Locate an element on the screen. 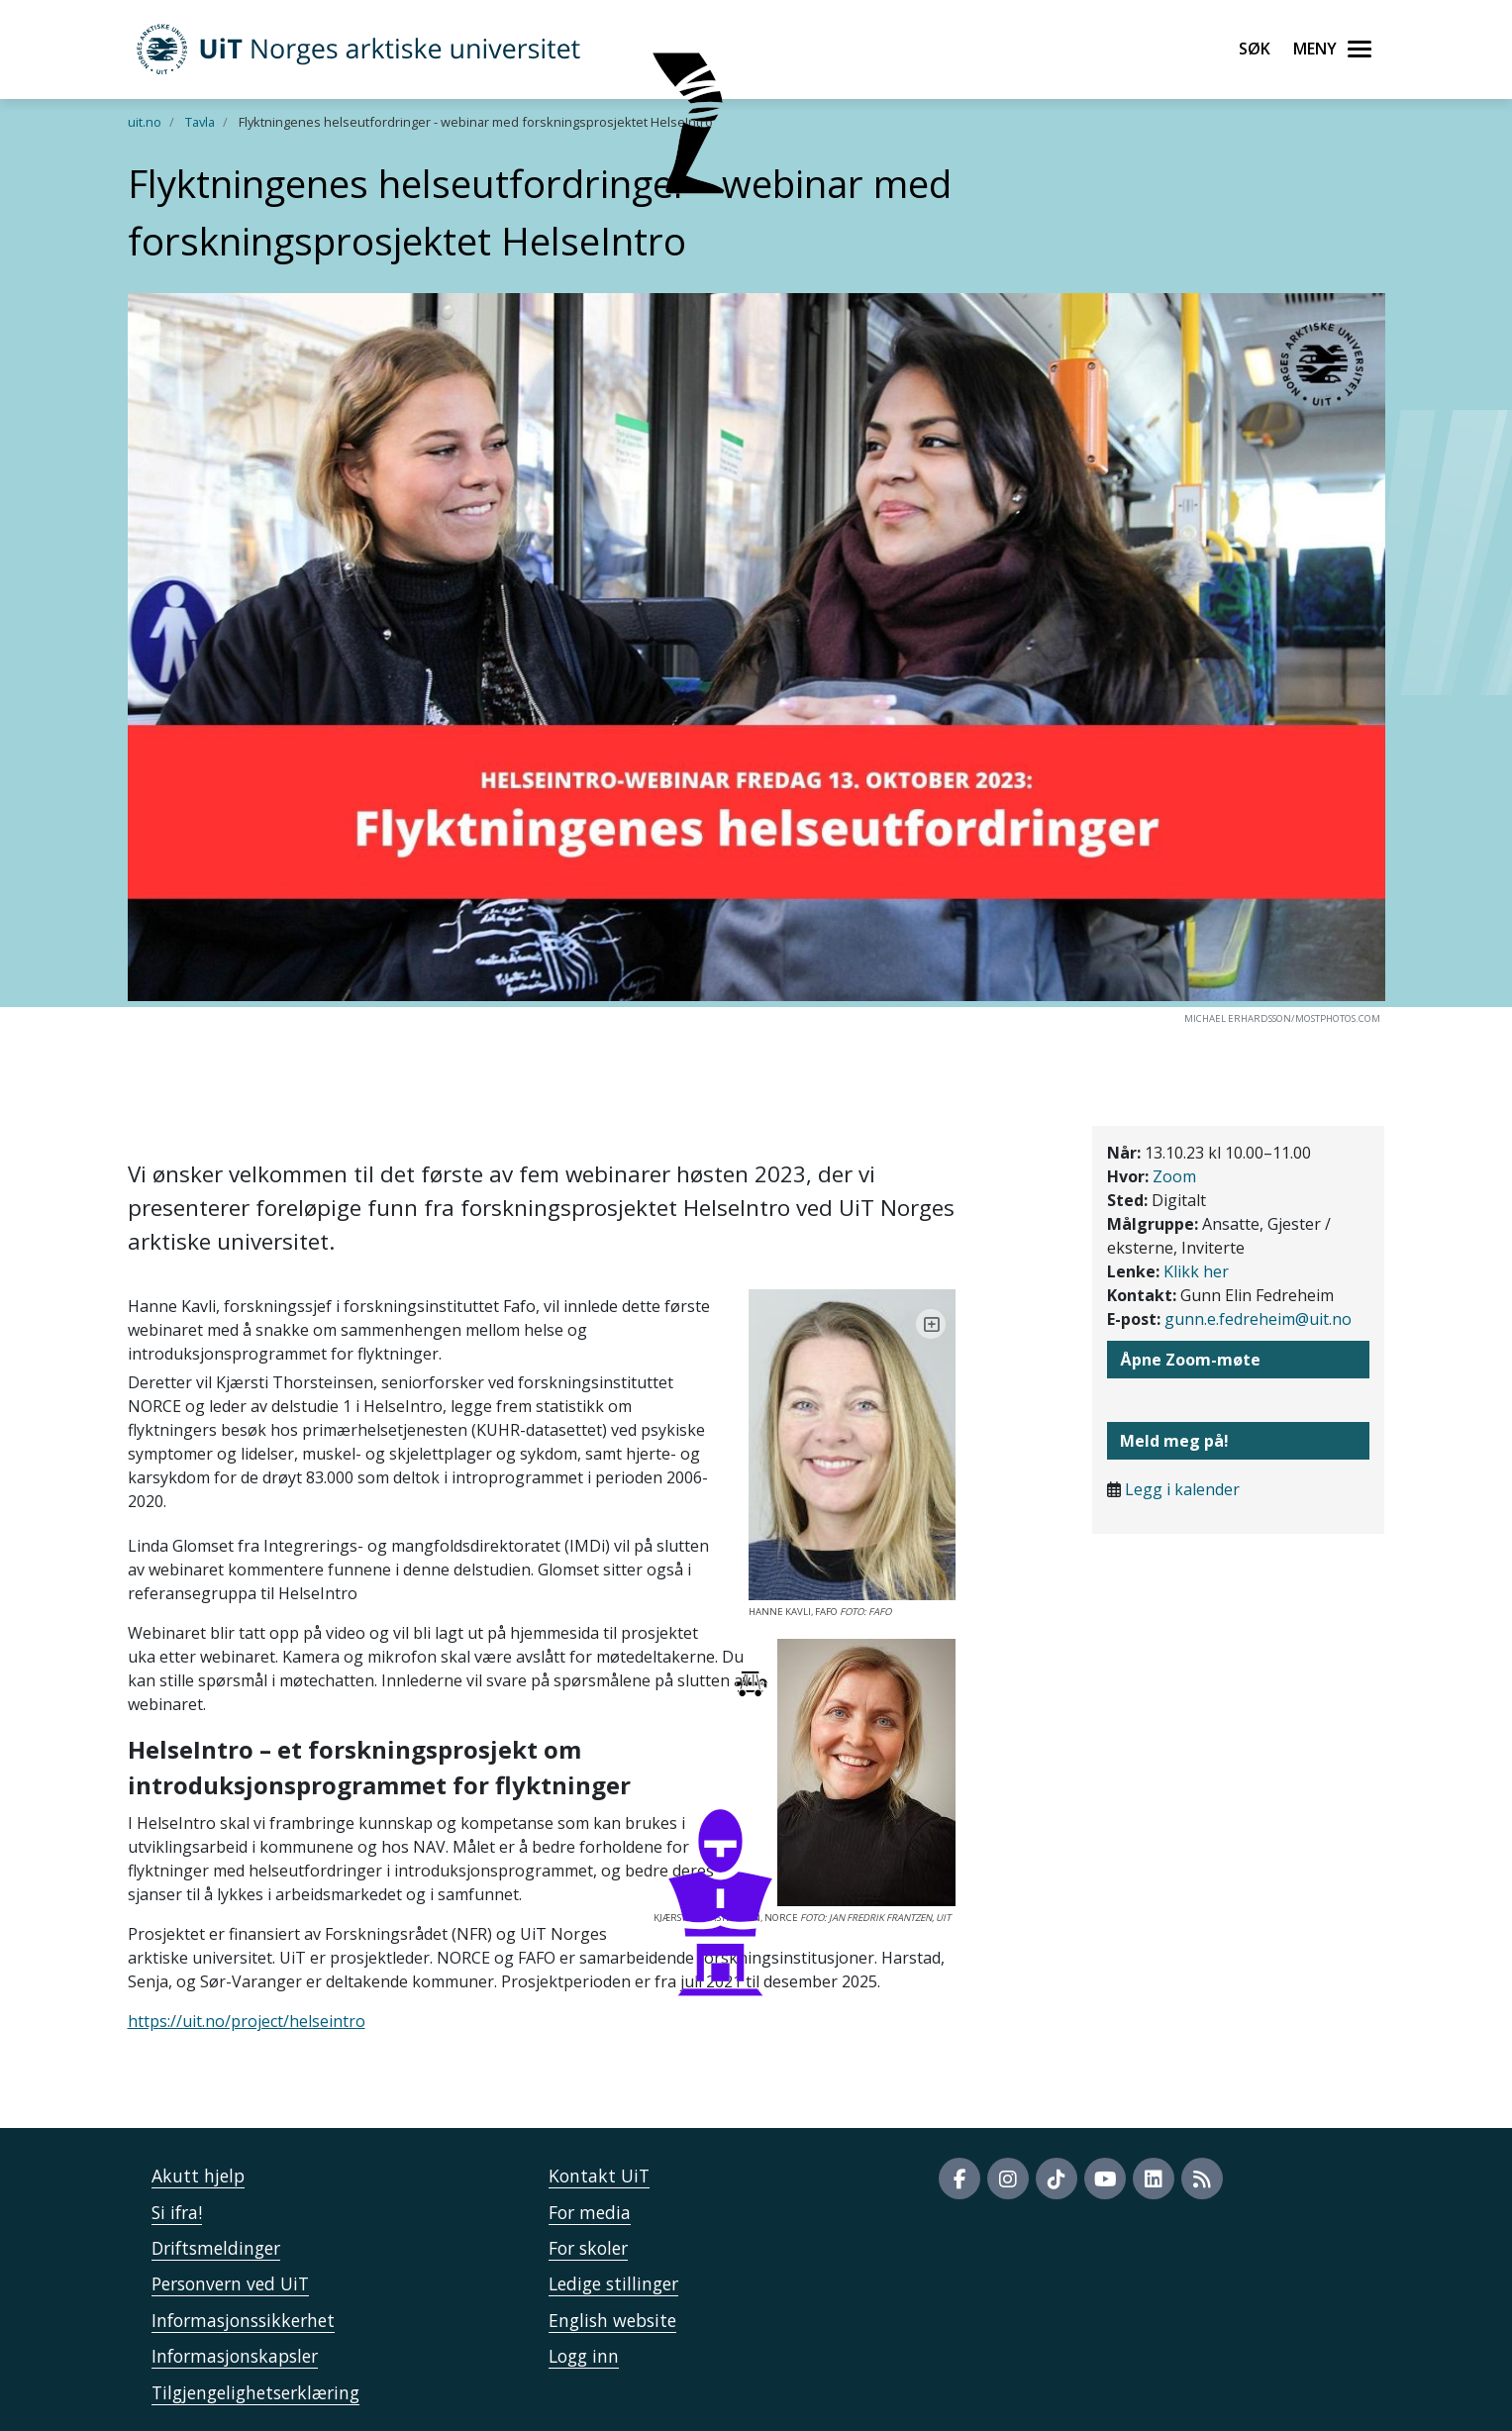  view museum or gallery collection is located at coordinates (720, 1901).